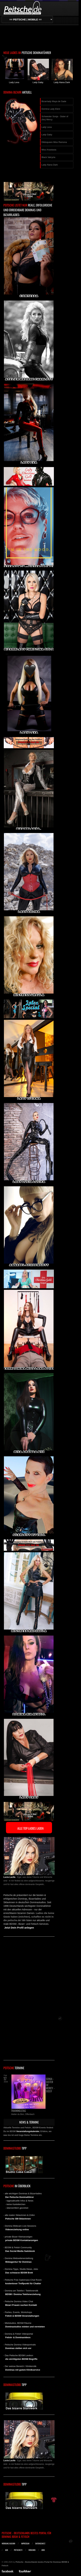 Image resolution: width=81 pixels, height=2576 pixels. Describe the element at coordinates (27, 1900) in the screenshot. I see `access vehicle repair or tire change tools` at that location.